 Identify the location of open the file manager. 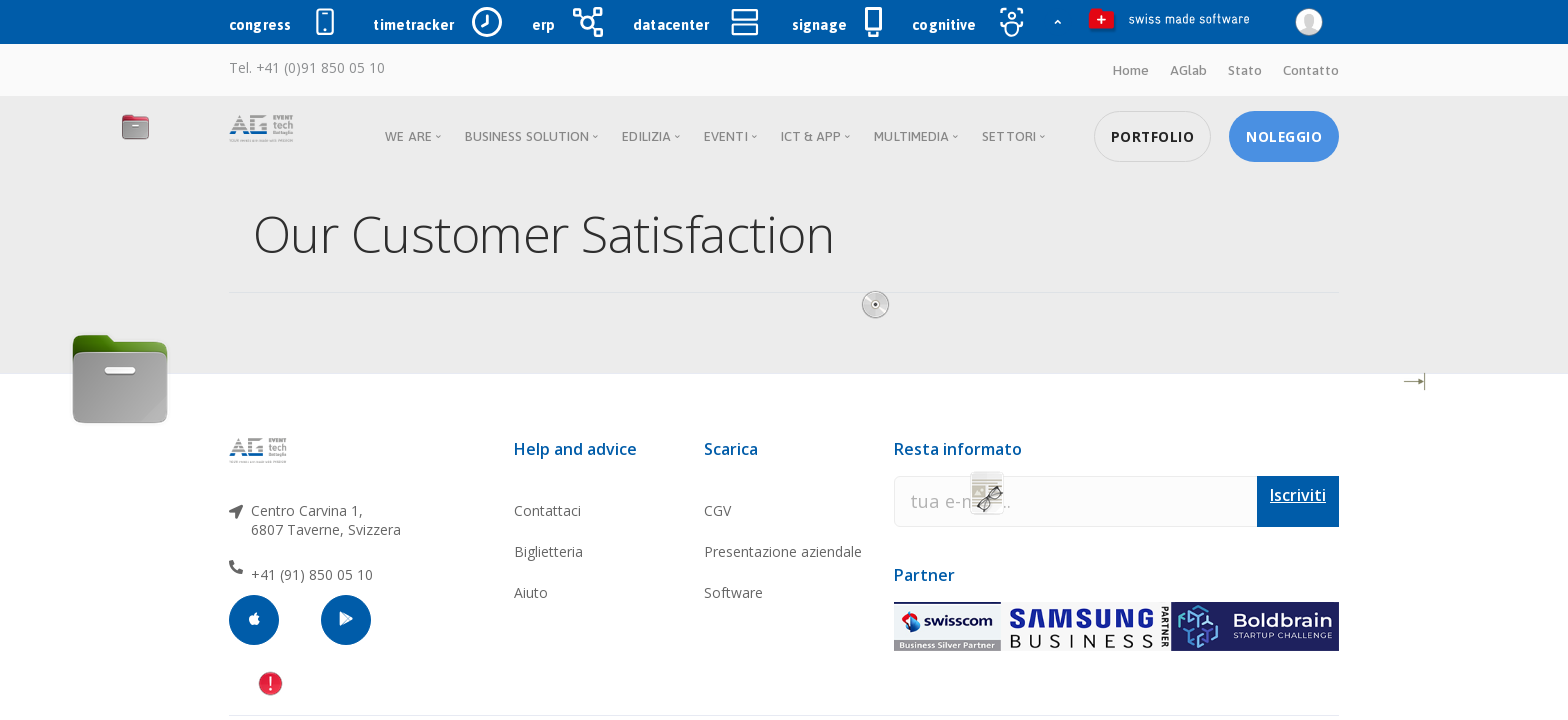
(120, 379).